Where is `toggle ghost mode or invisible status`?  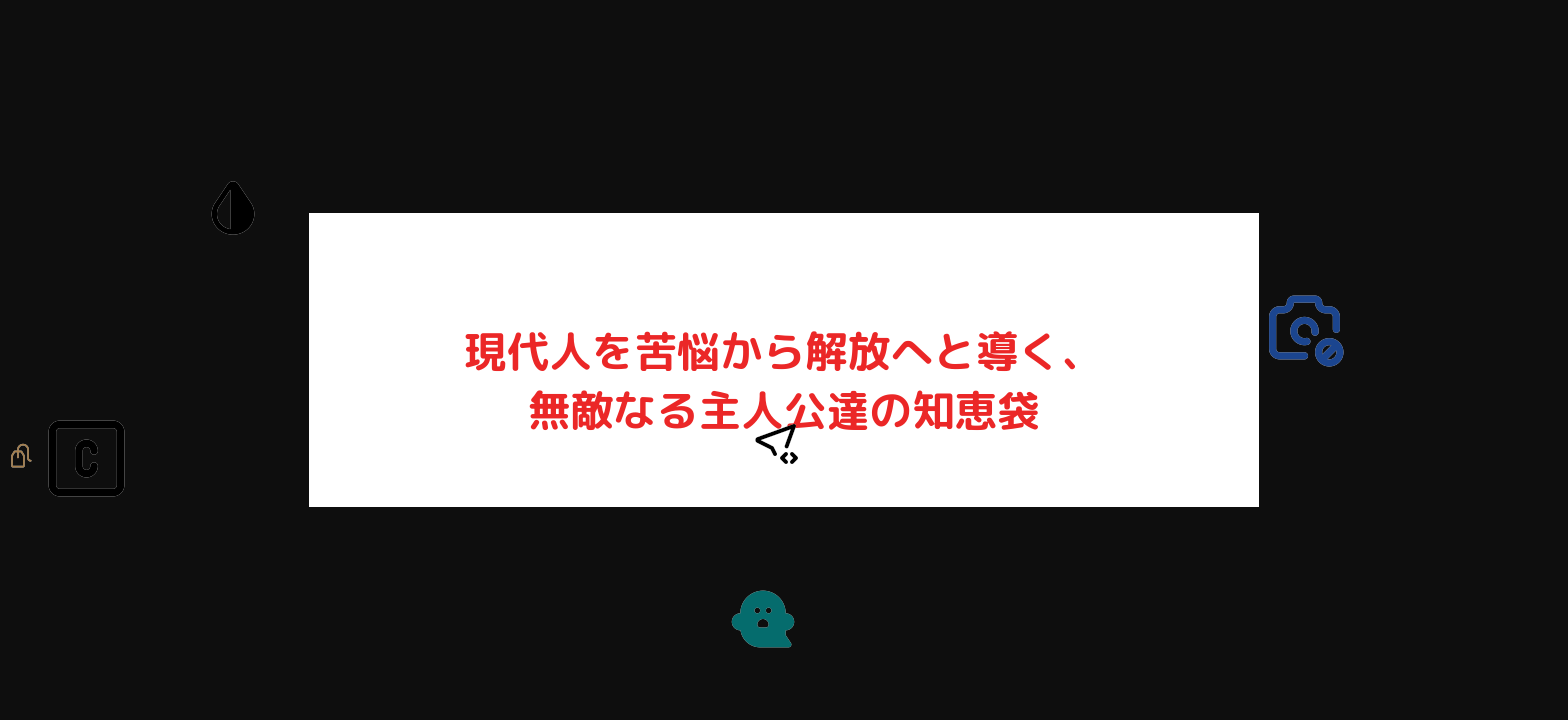
toggle ghost mode or invisible status is located at coordinates (763, 619).